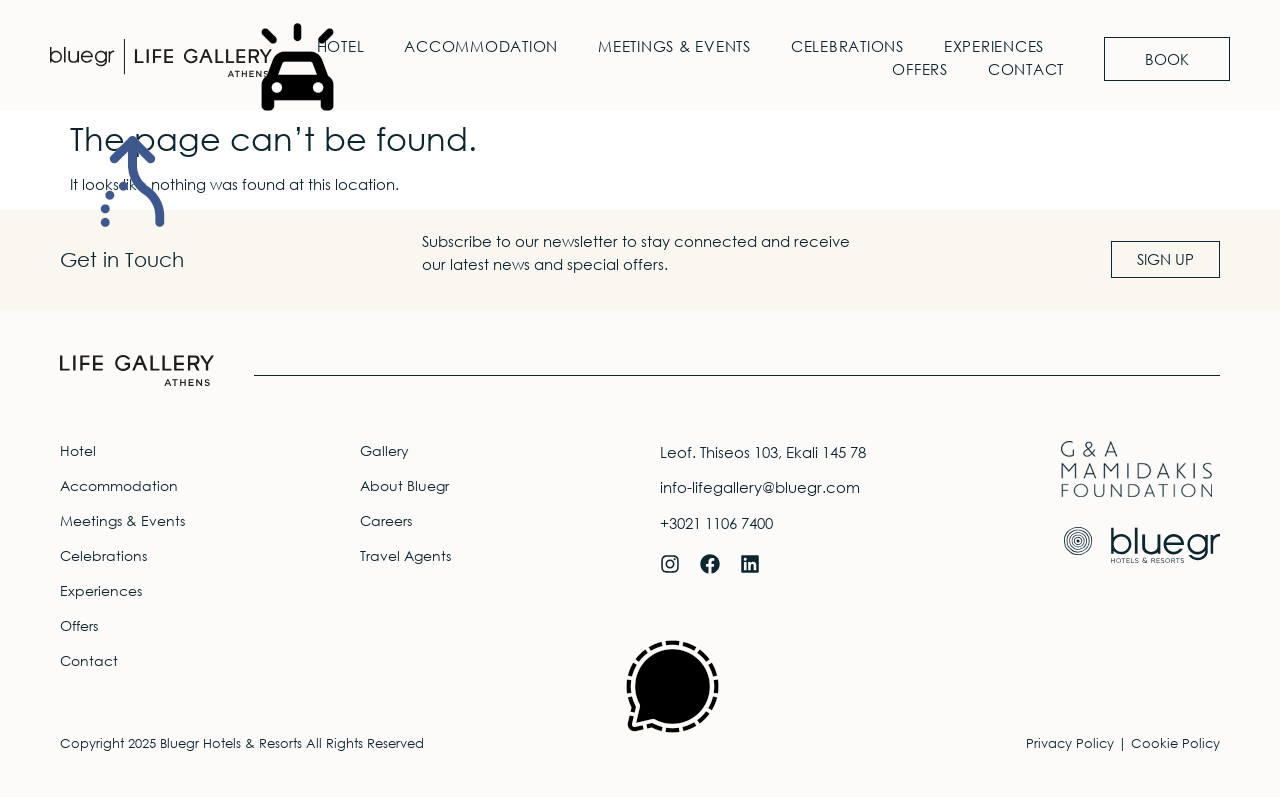 Image resolution: width=1280 pixels, height=797 pixels. I want to click on indicates vehicle is currently active or running, so click(297, 69).